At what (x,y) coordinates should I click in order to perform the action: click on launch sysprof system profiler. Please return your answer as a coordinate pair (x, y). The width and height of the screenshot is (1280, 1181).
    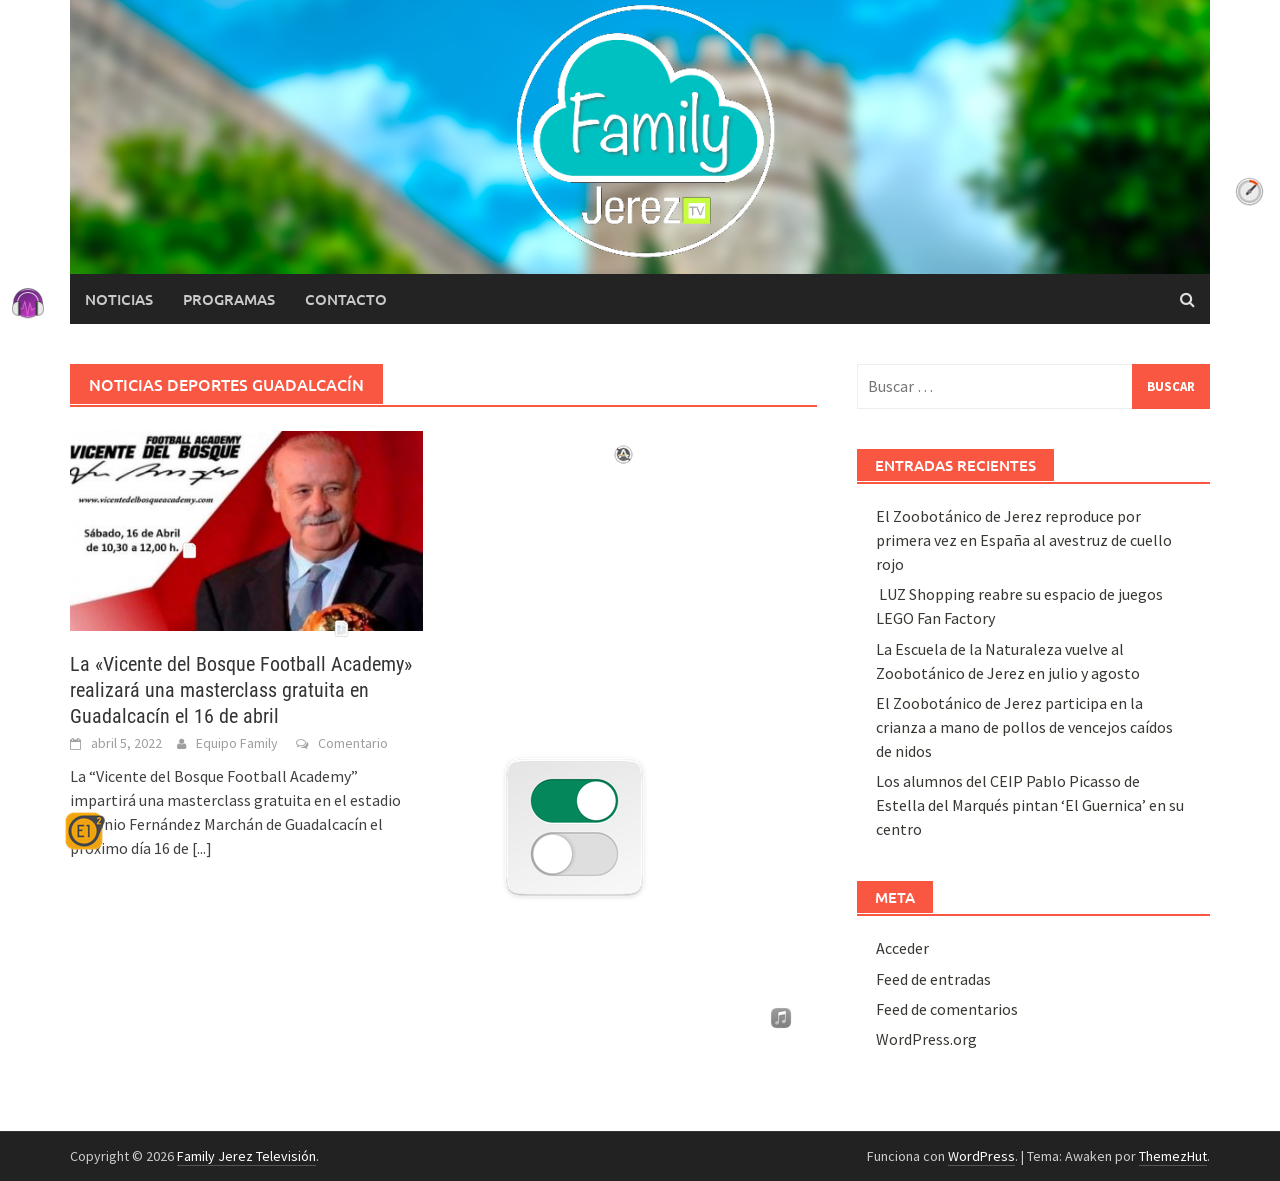
    Looking at the image, I should click on (1249, 191).